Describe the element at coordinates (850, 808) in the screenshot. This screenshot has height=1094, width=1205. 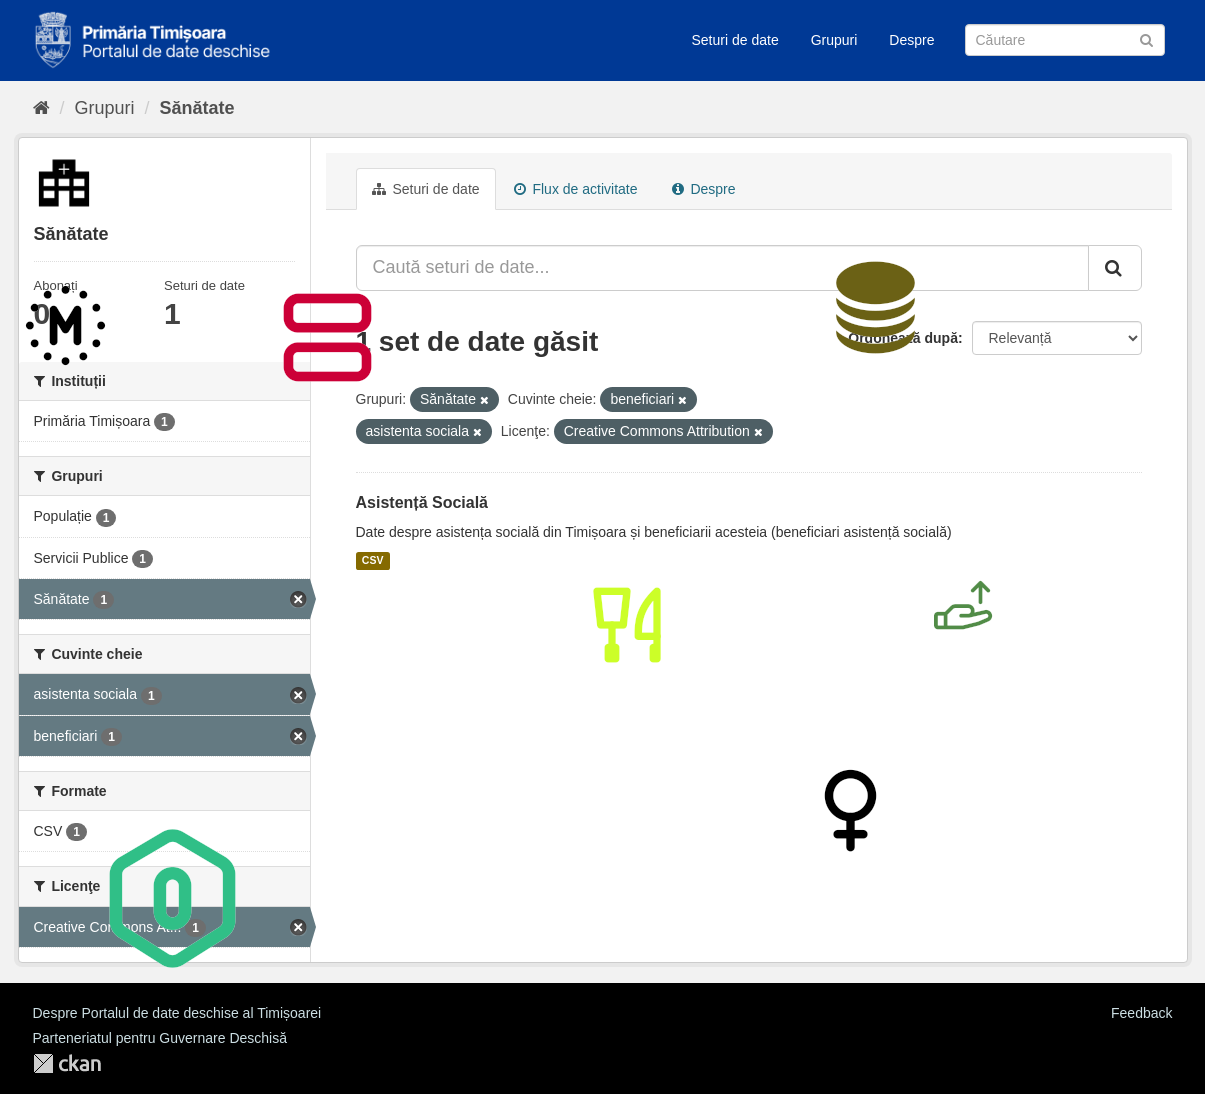
I see `indicates female gender option` at that location.